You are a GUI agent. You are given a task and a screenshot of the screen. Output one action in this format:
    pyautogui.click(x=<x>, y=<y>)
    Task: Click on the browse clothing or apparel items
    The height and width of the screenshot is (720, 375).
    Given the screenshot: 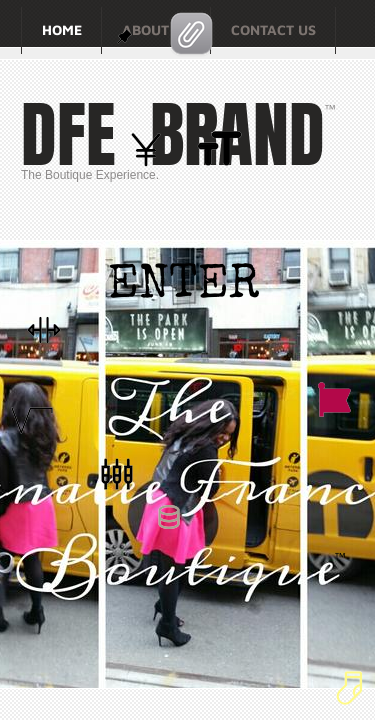 What is the action you would take?
    pyautogui.click(x=350, y=687)
    